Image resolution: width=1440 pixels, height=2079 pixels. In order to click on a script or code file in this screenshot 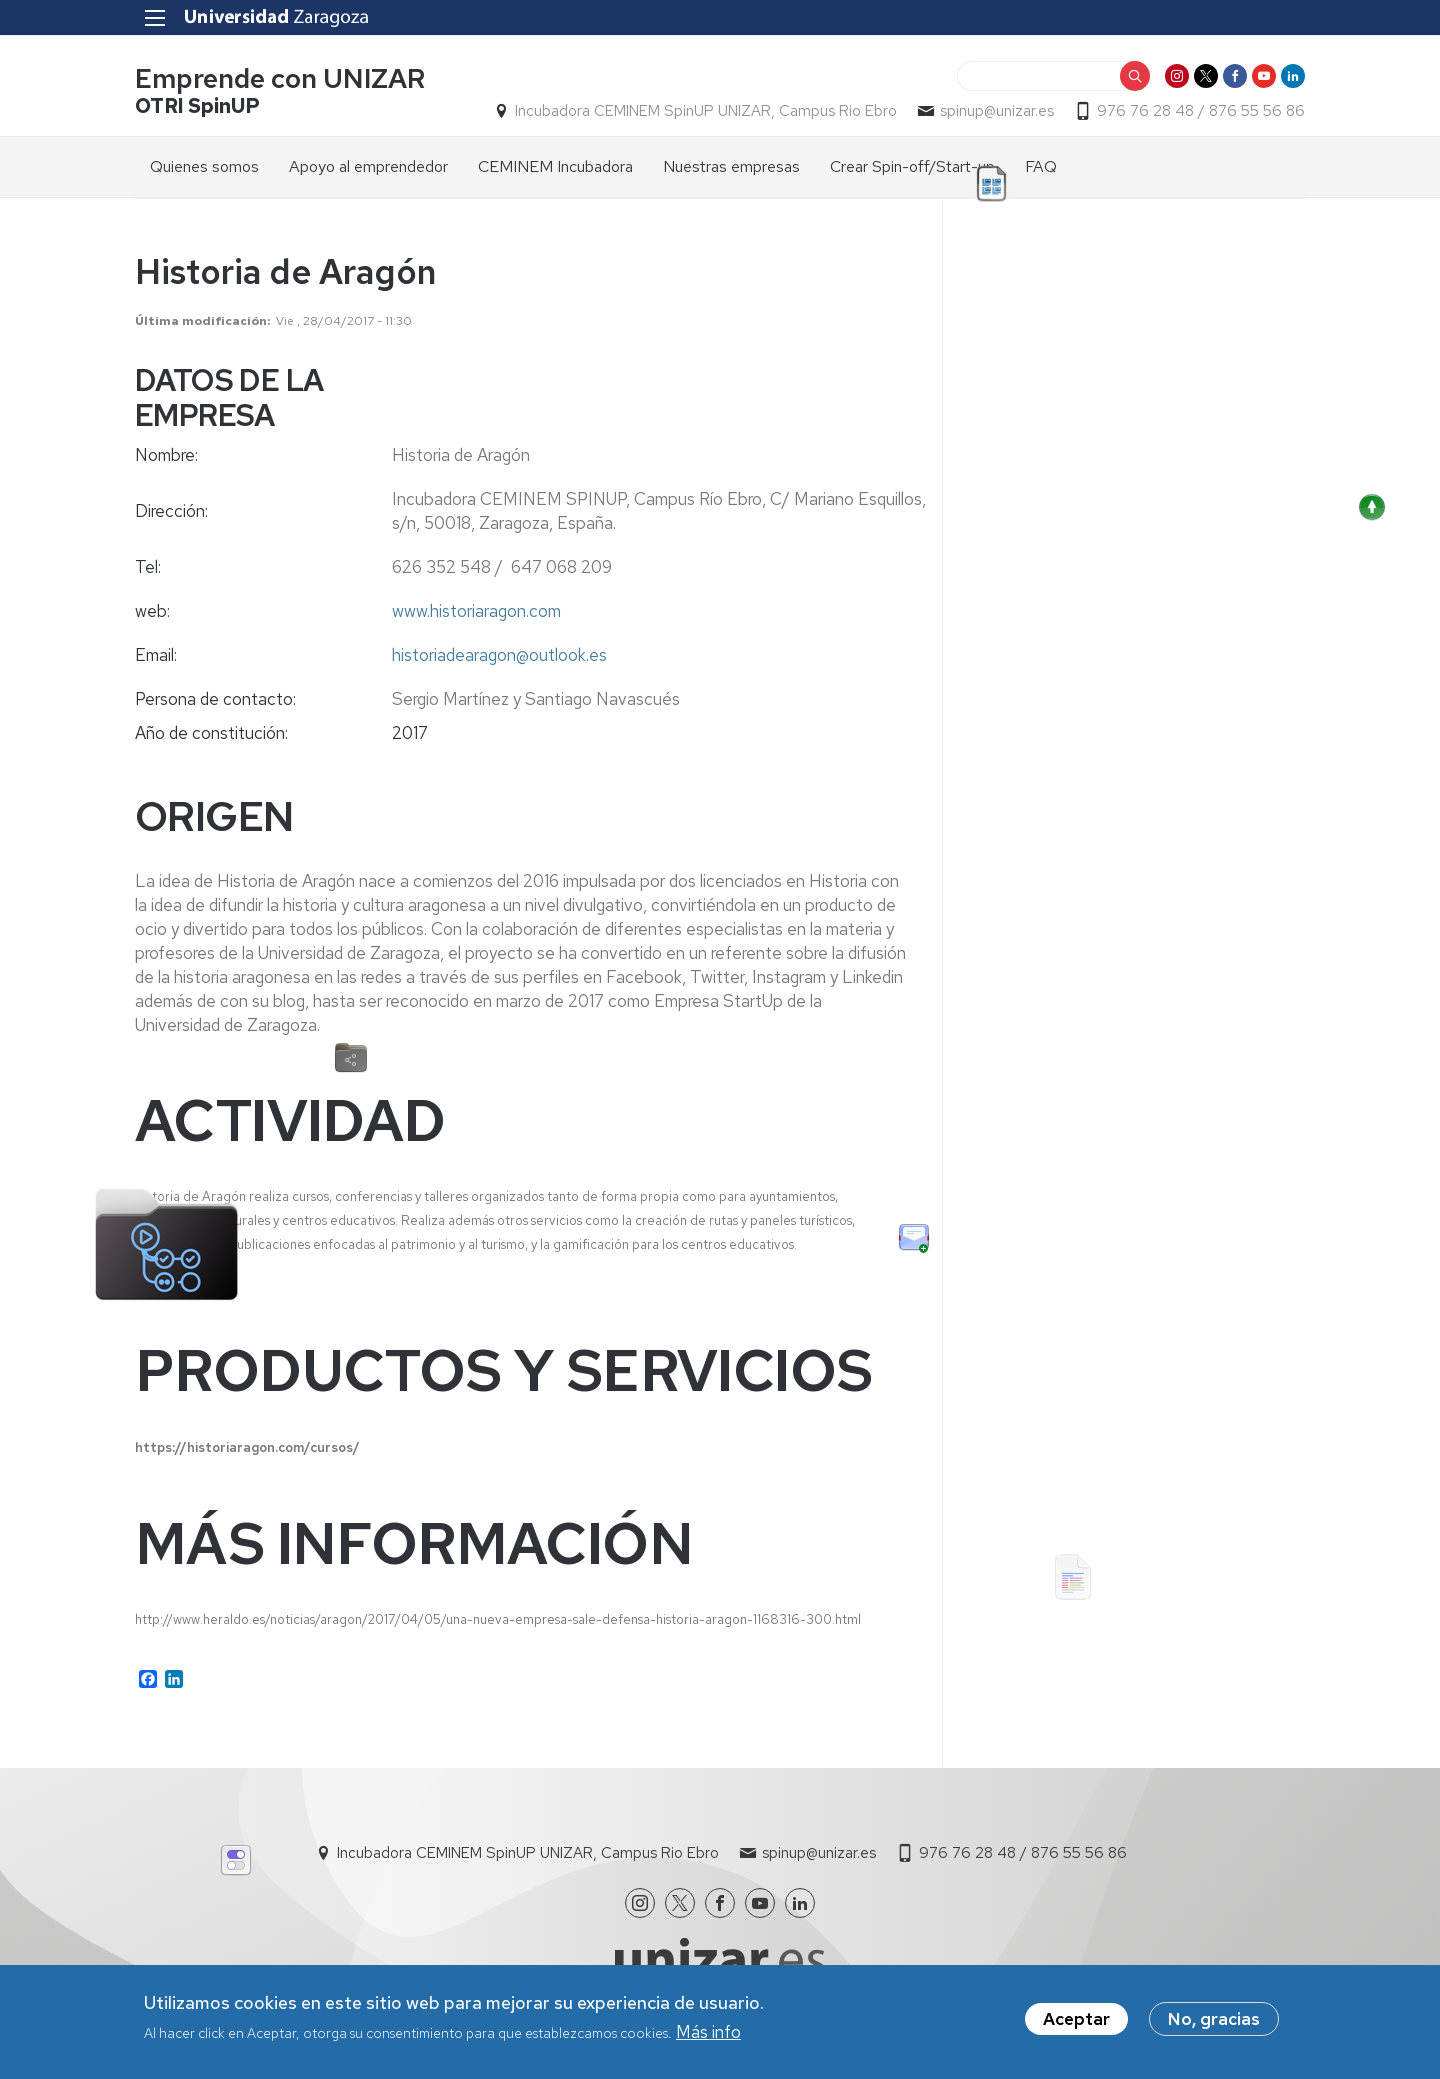, I will do `click(1073, 1577)`.